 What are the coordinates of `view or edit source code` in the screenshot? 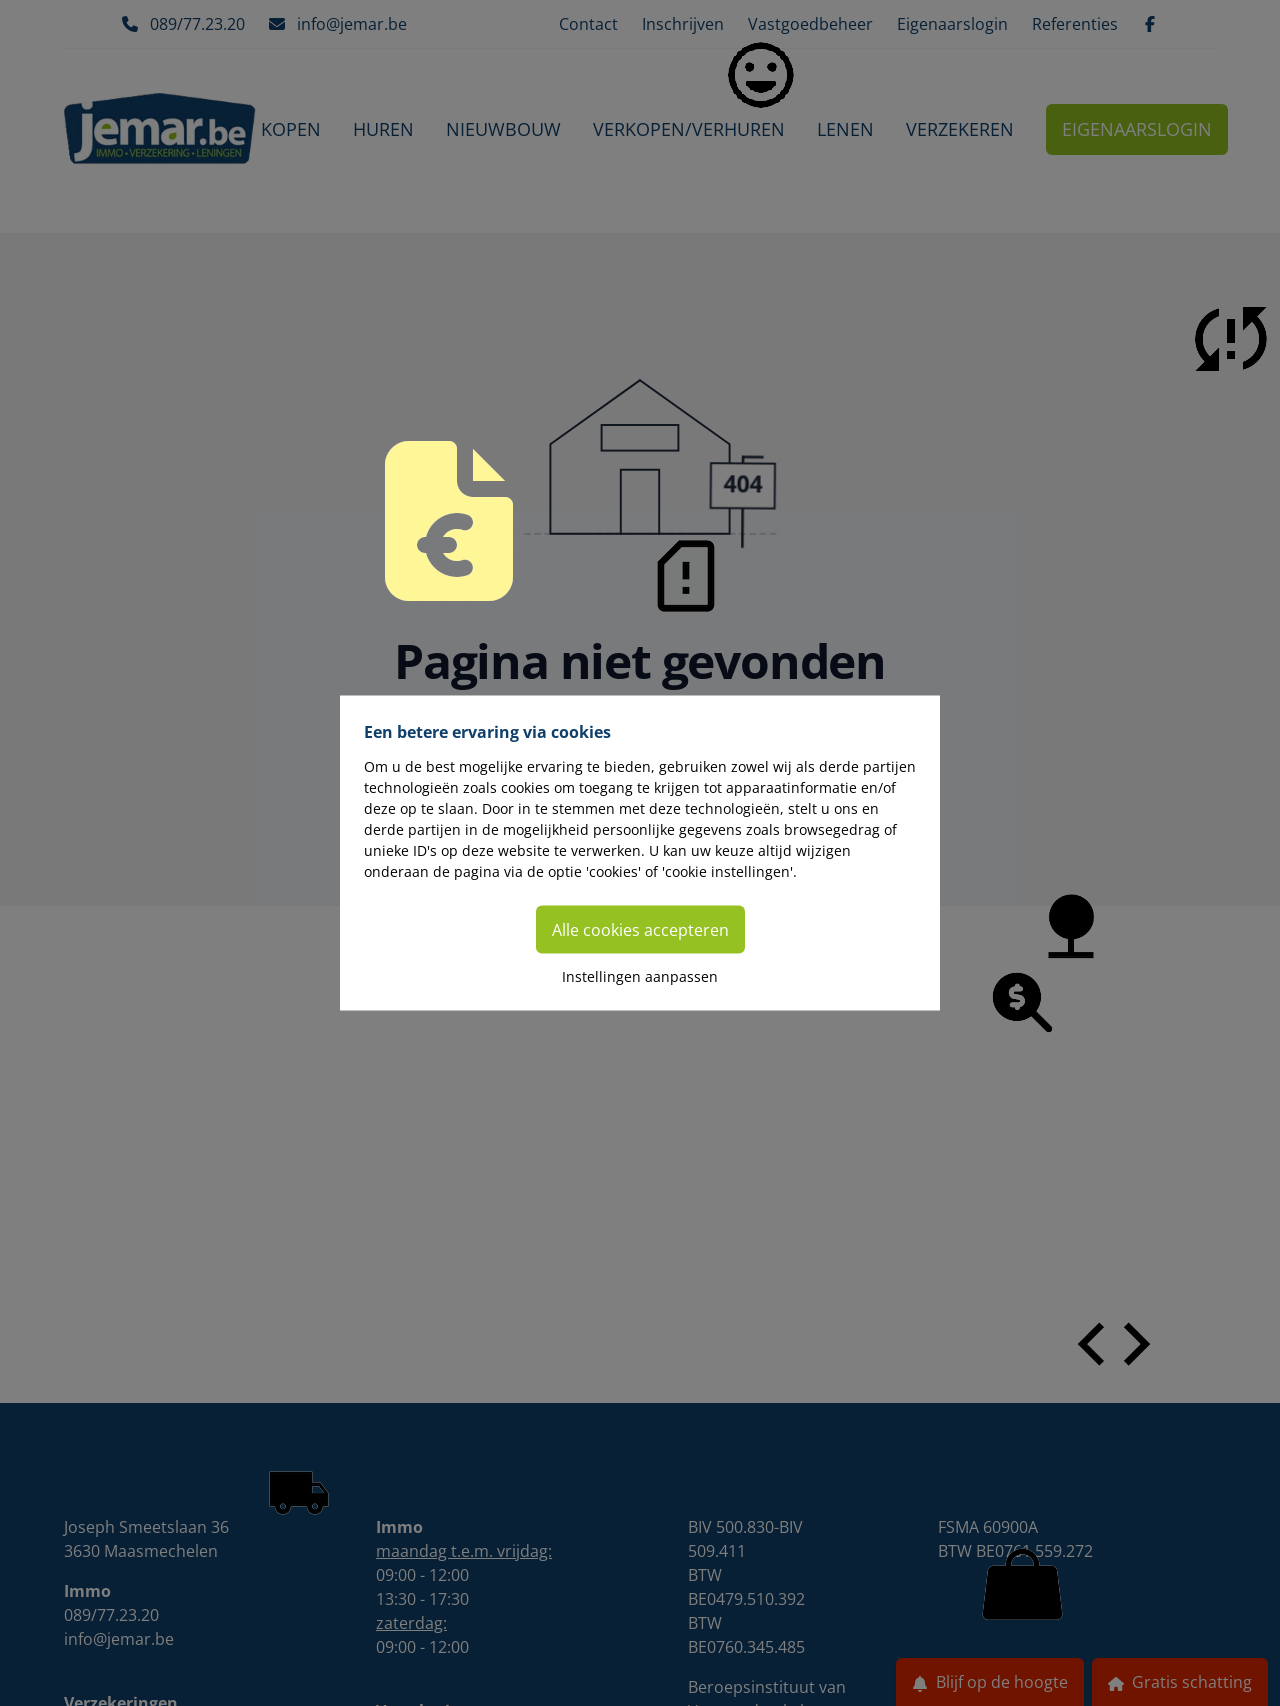 It's located at (1114, 1344).